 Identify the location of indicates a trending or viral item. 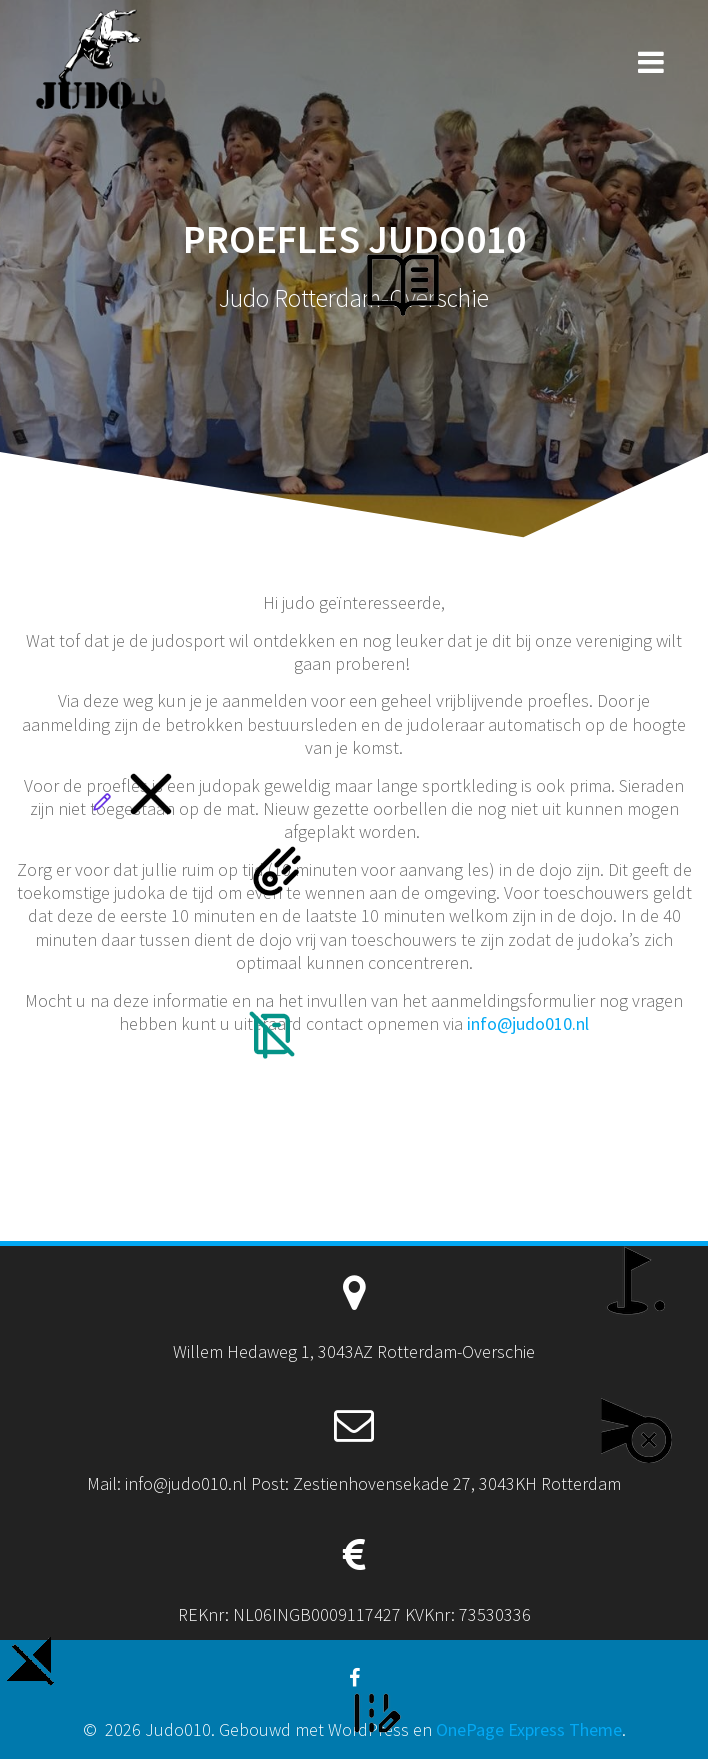
(277, 872).